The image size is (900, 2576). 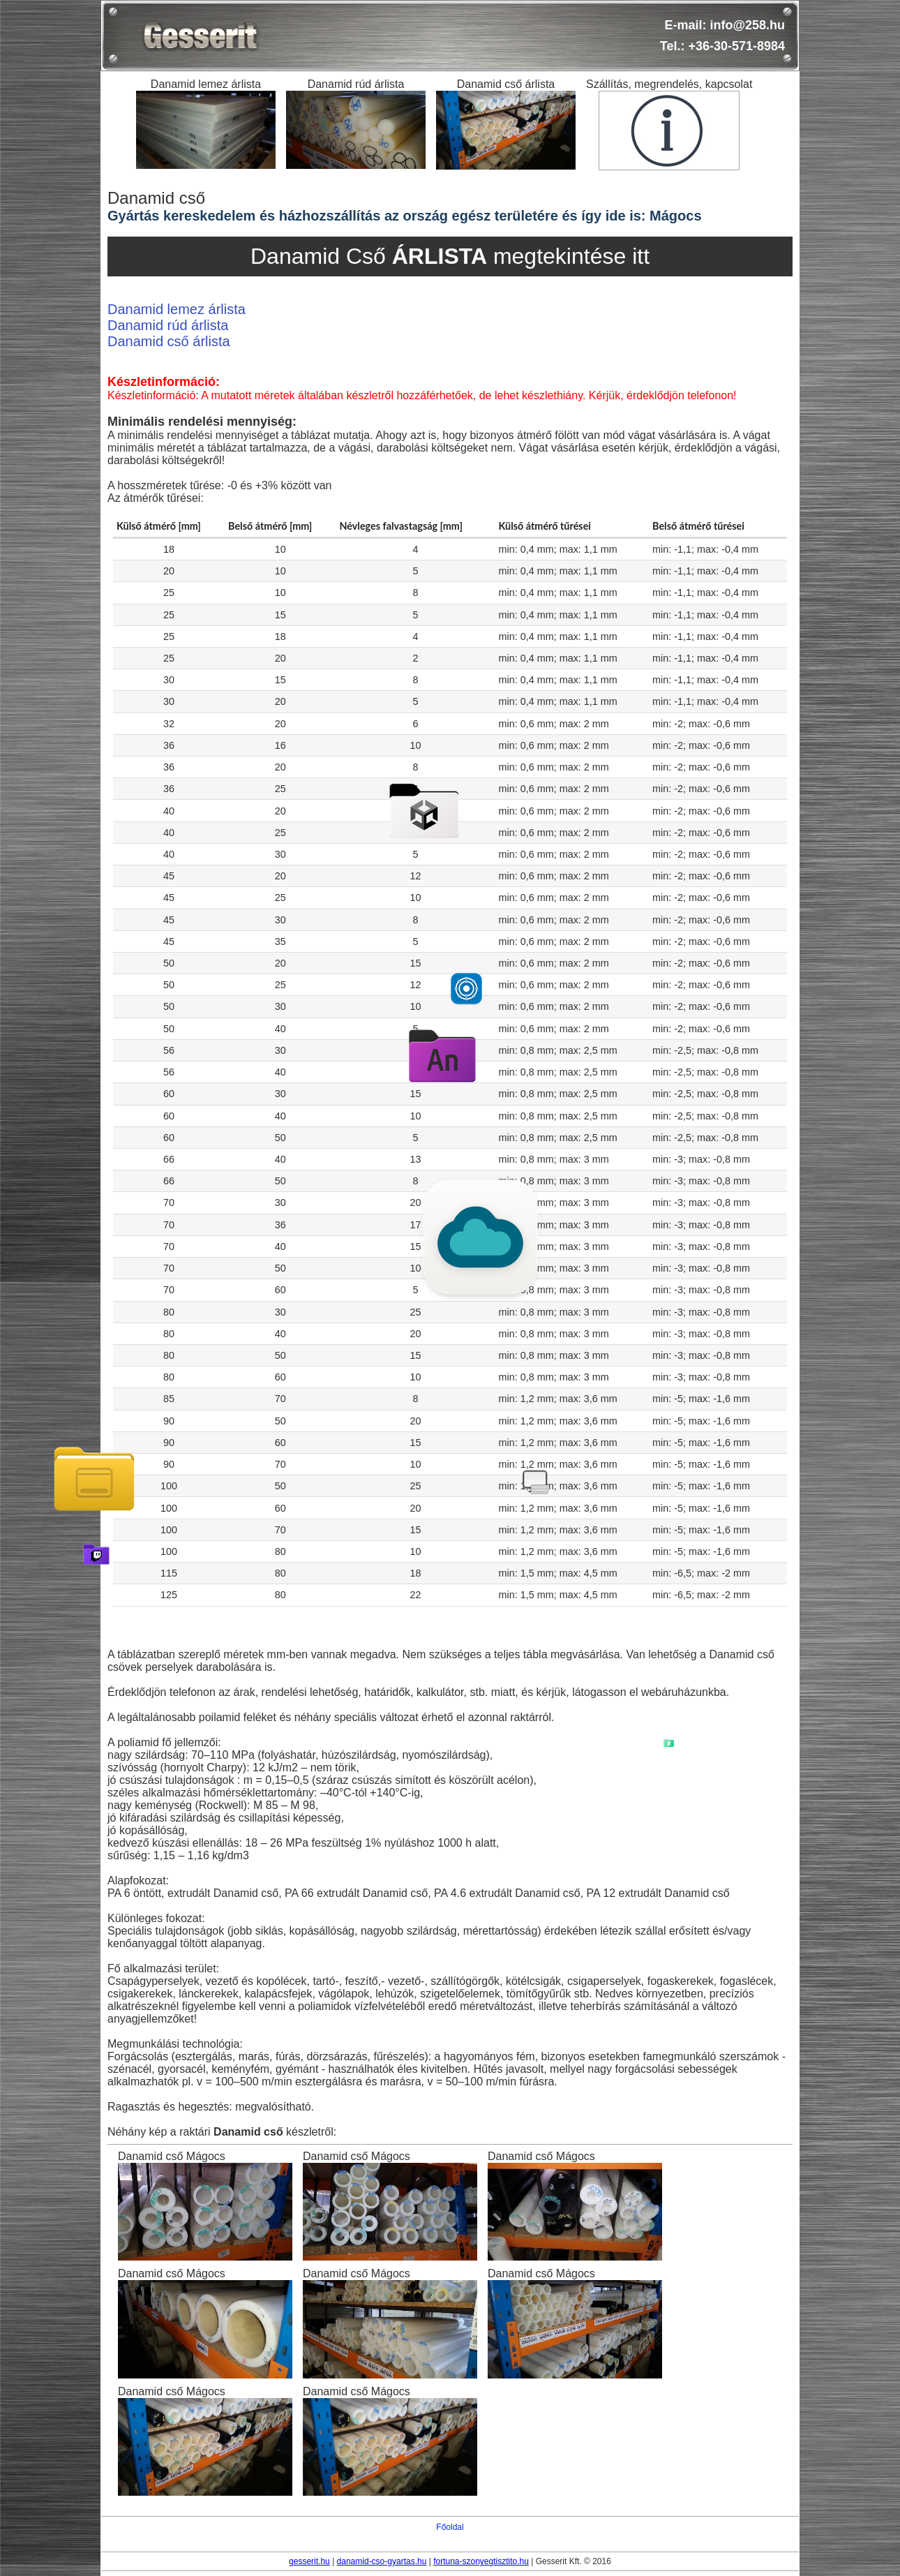 I want to click on launch airvpn application, so click(x=480, y=1237).